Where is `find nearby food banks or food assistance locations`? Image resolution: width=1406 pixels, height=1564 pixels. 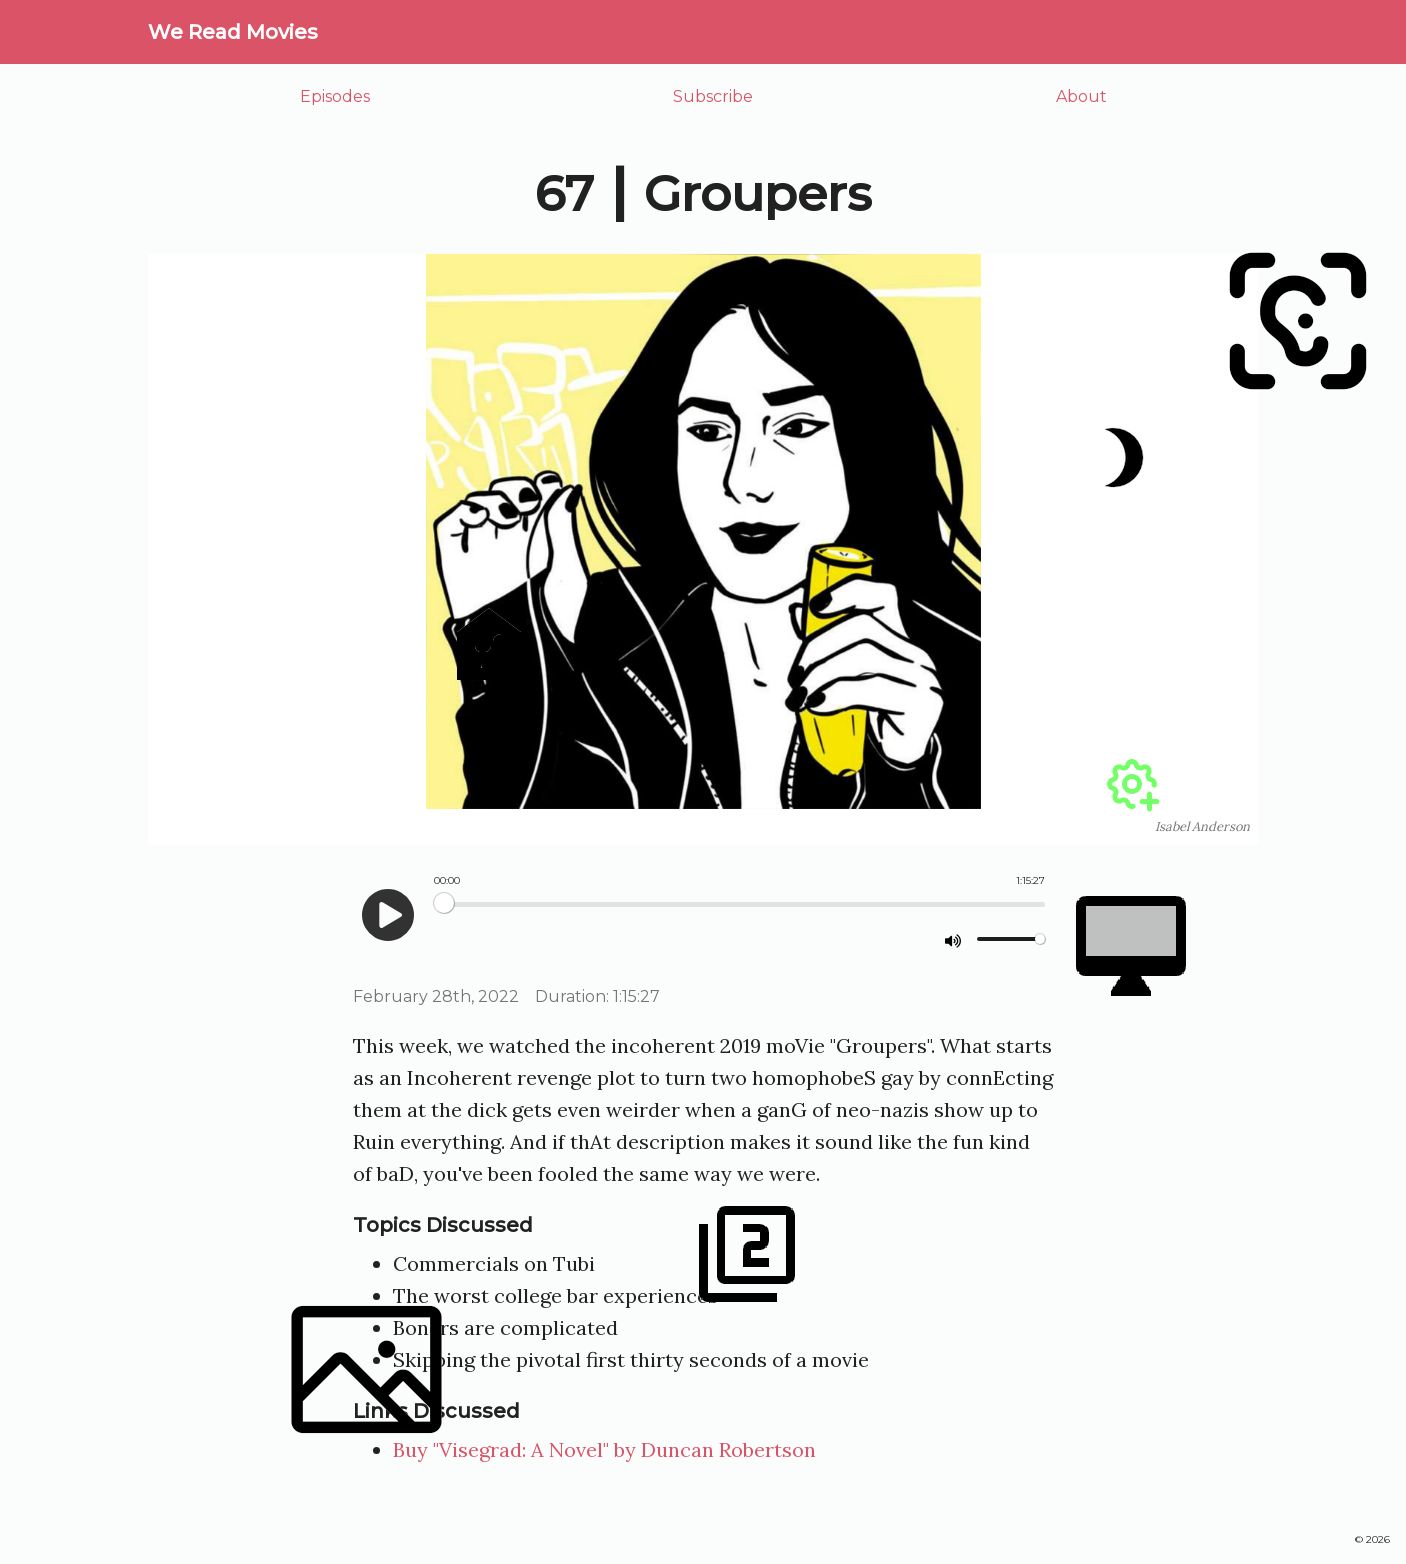 find nearby food banks or food assistance locations is located at coordinates (489, 644).